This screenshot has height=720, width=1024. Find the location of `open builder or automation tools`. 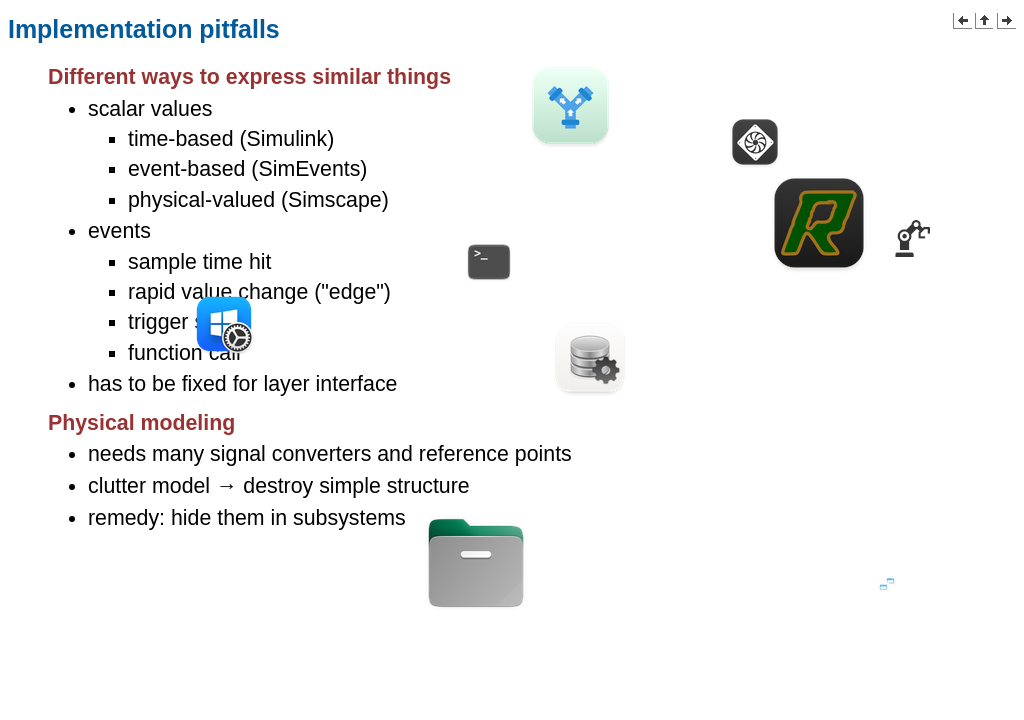

open builder or automation tools is located at coordinates (911, 238).